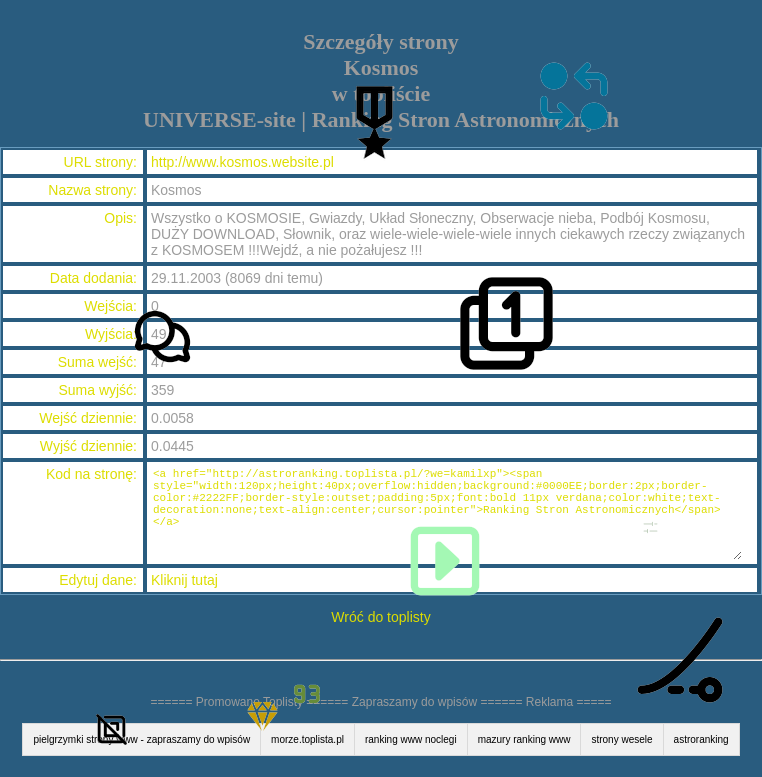 This screenshot has width=762, height=777. I want to click on view achievements or awards, so click(374, 122).